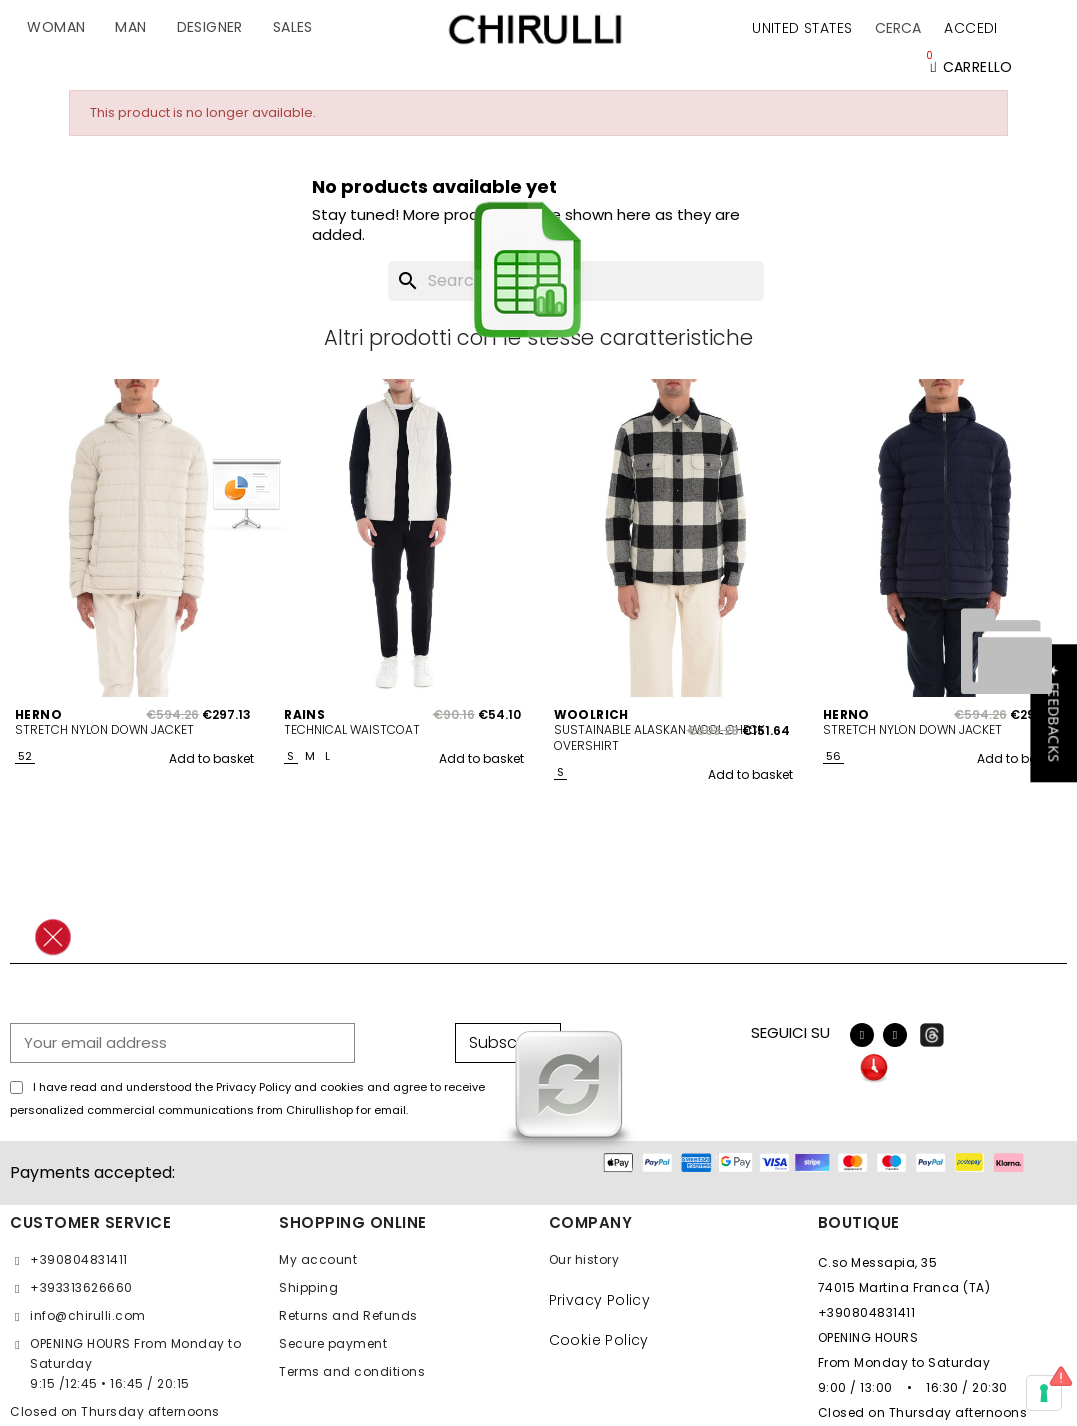 The width and height of the screenshot is (1077, 1426). I want to click on open a presentation file, so click(246, 492).